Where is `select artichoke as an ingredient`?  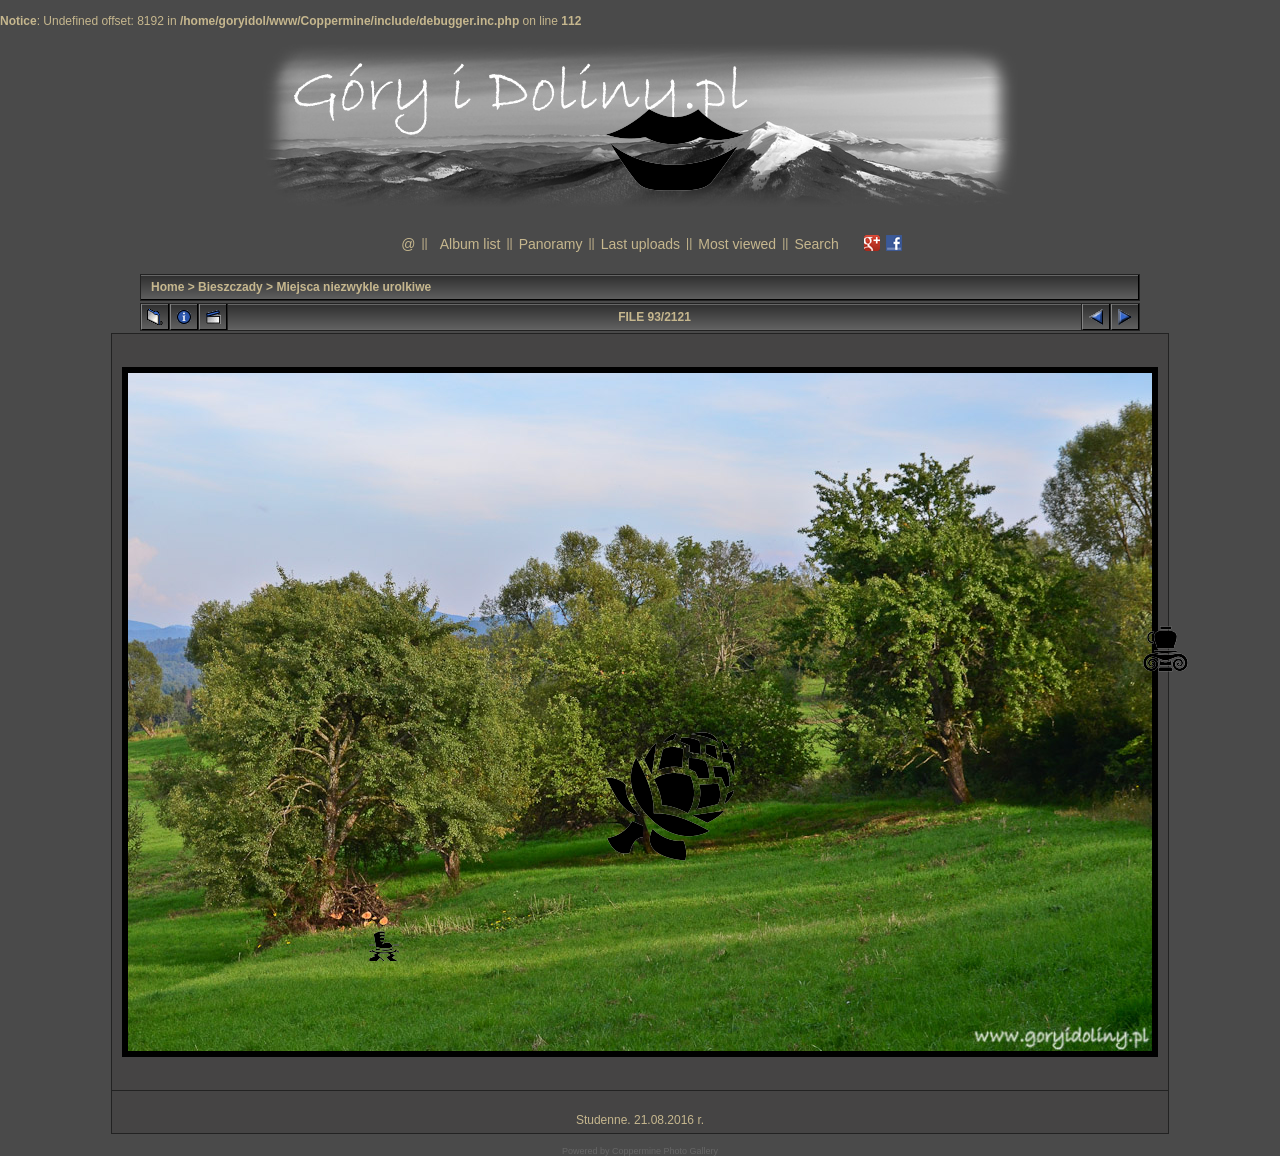 select artichoke as an ingredient is located at coordinates (670, 795).